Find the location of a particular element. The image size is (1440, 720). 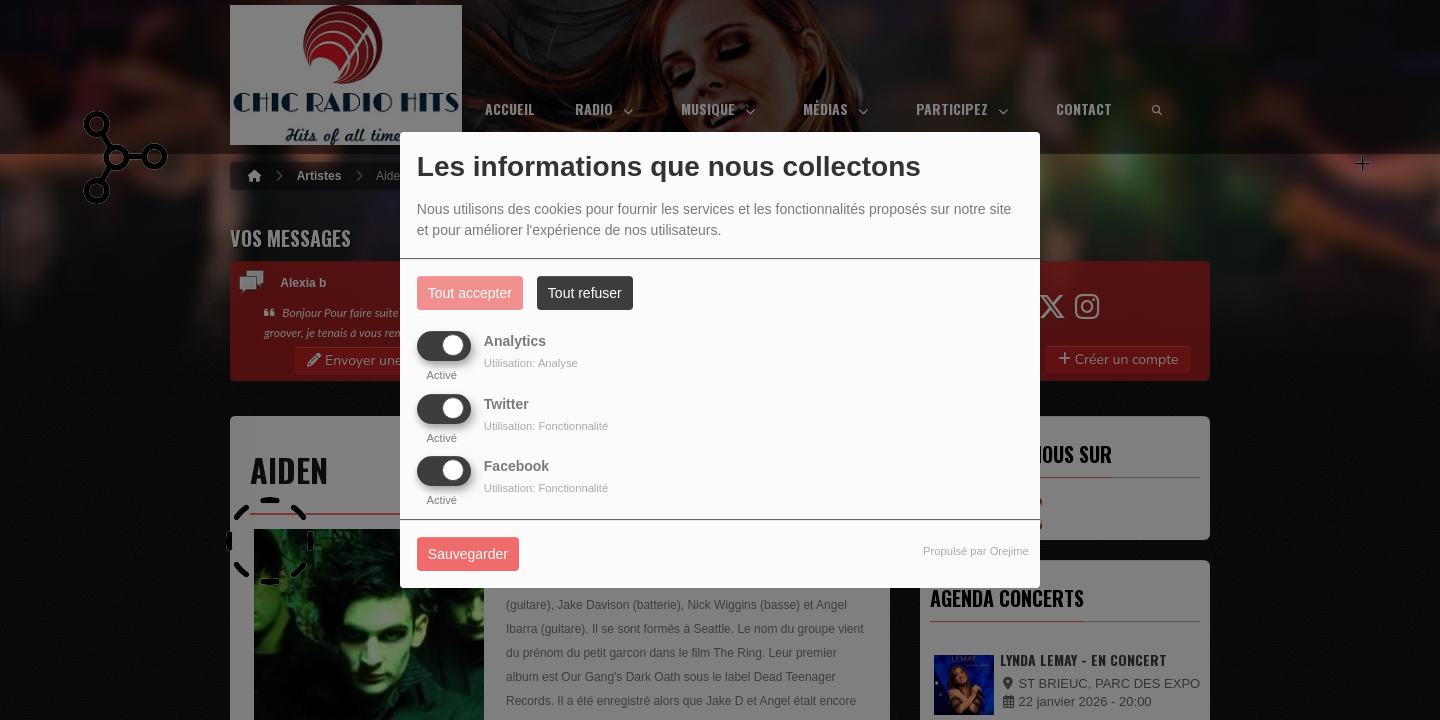

create a new draft issue is located at coordinates (270, 541).